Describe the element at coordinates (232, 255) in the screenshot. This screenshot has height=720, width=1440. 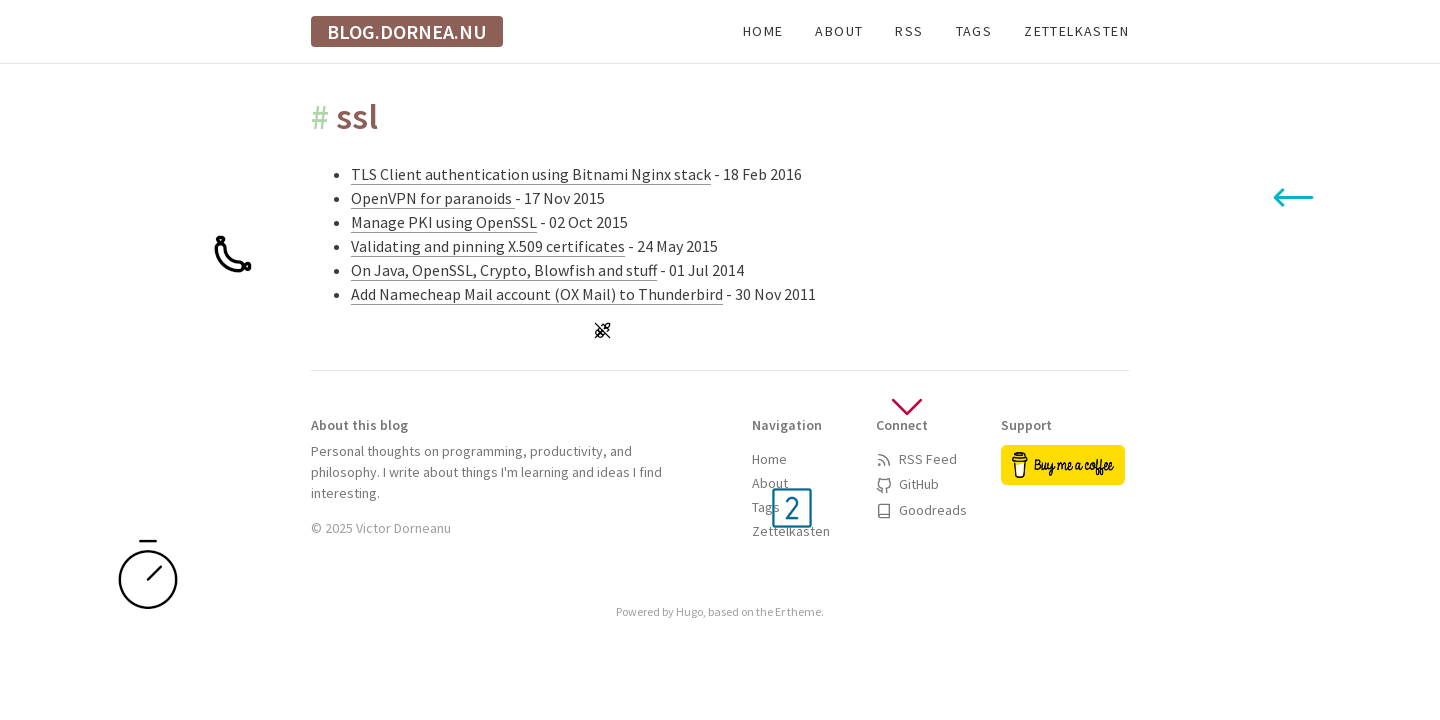
I see `food category or cuisine filter` at that location.